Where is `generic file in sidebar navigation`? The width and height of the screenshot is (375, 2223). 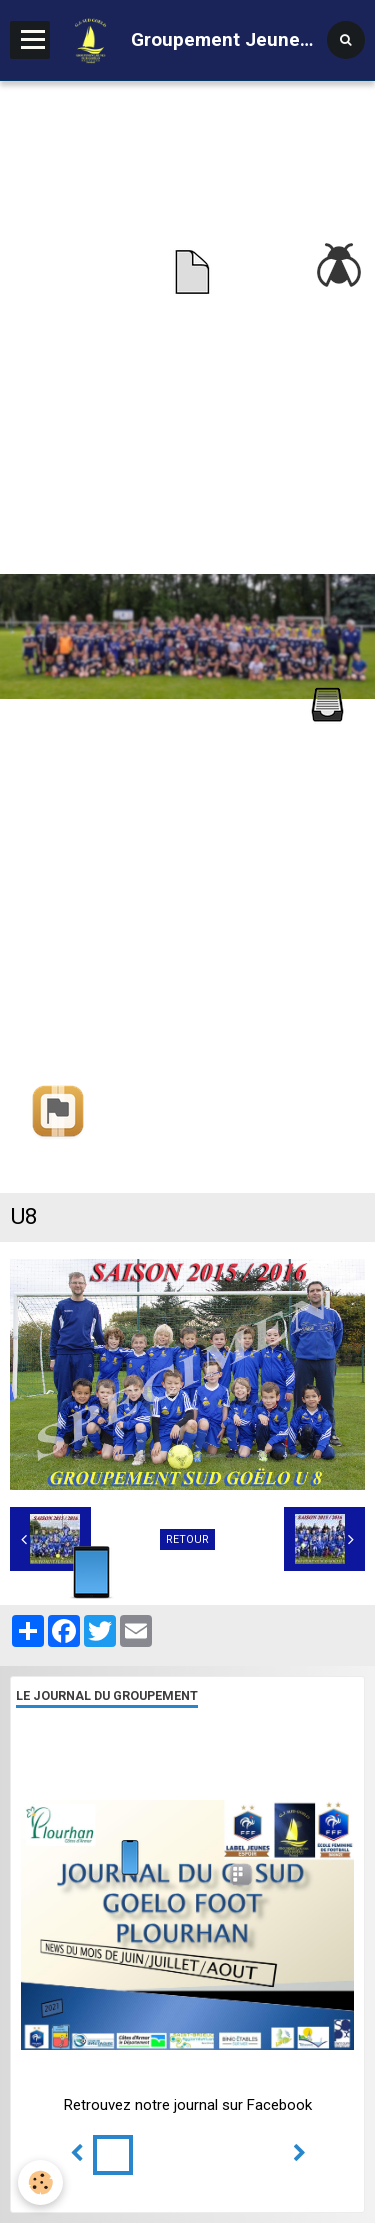
generic file in sidebar navigation is located at coordinates (192, 272).